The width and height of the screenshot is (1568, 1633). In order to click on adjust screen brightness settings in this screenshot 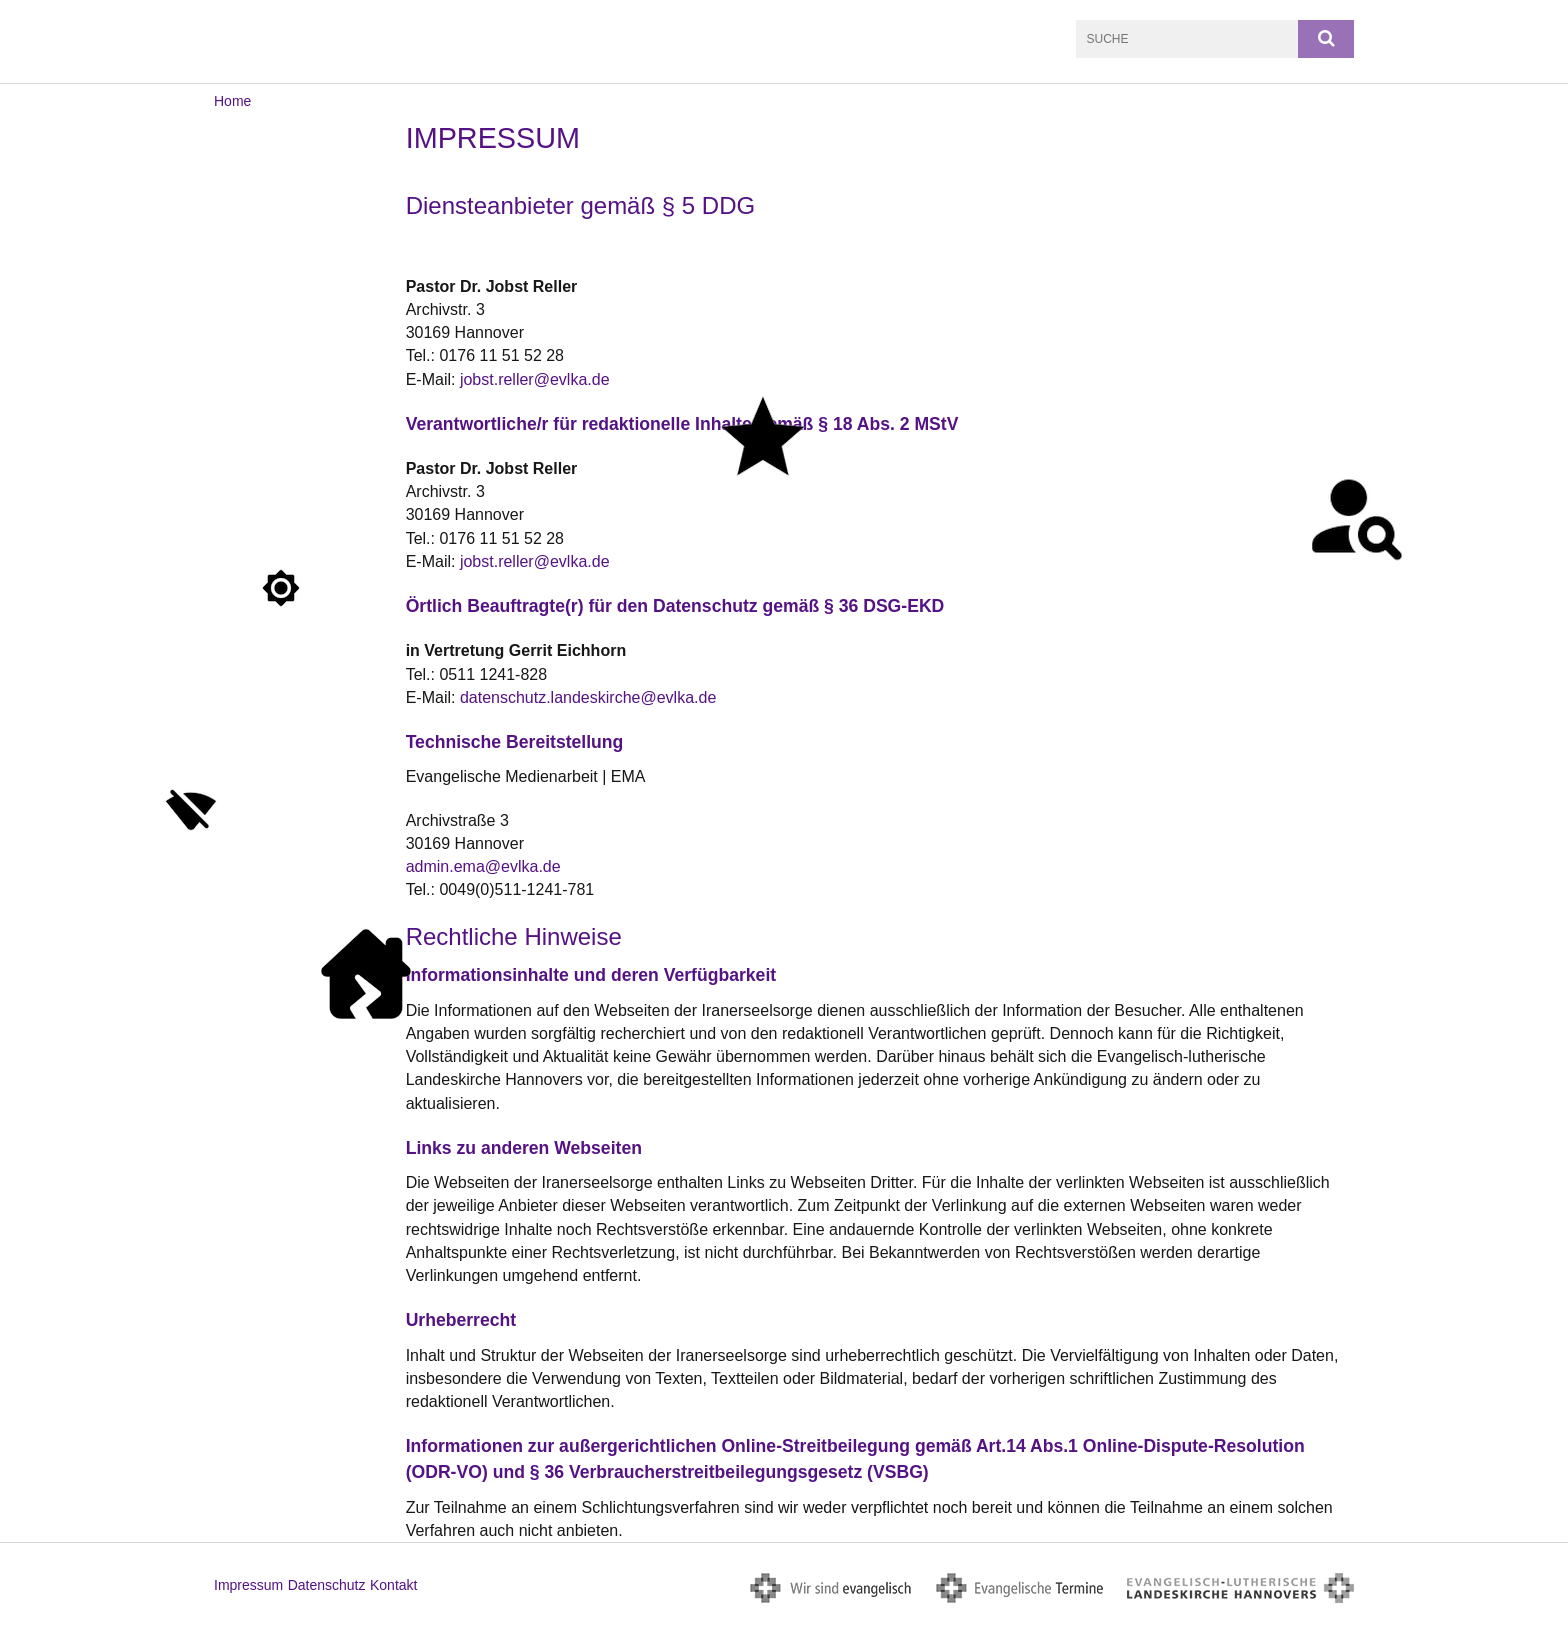, I will do `click(281, 588)`.